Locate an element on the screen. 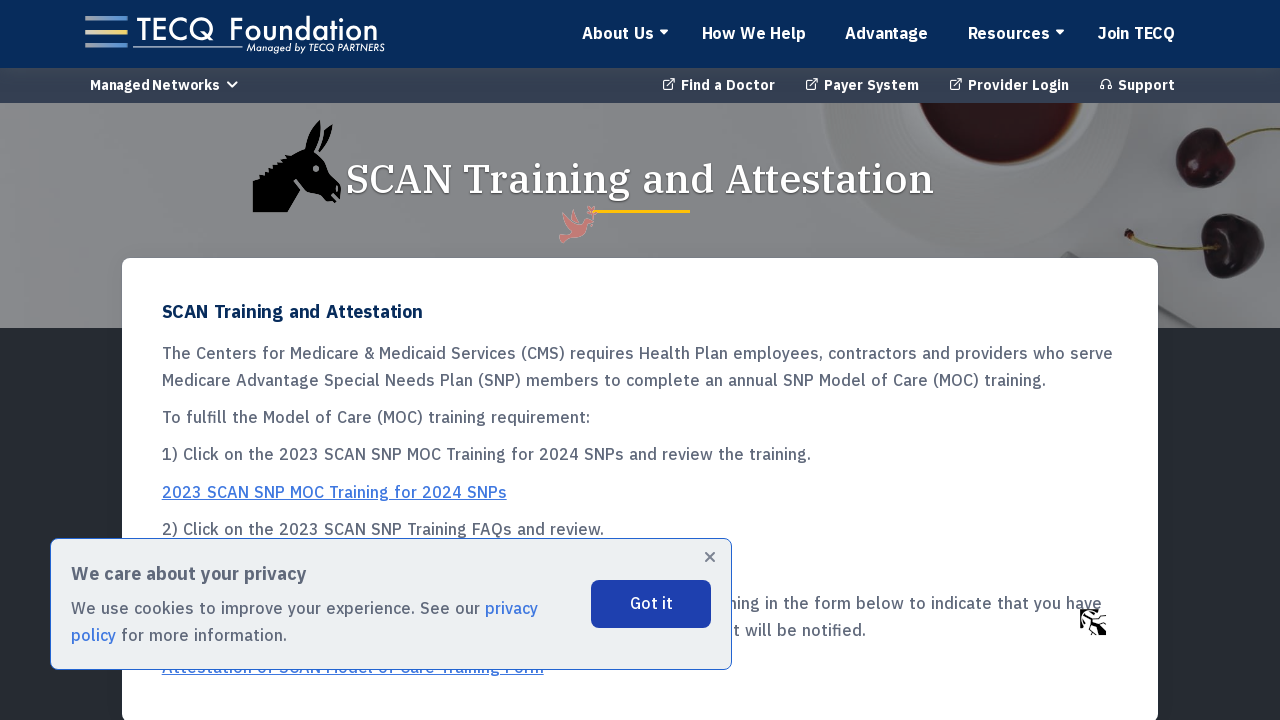  indicates peace or harmony theme is located at coordinates (578, 224).